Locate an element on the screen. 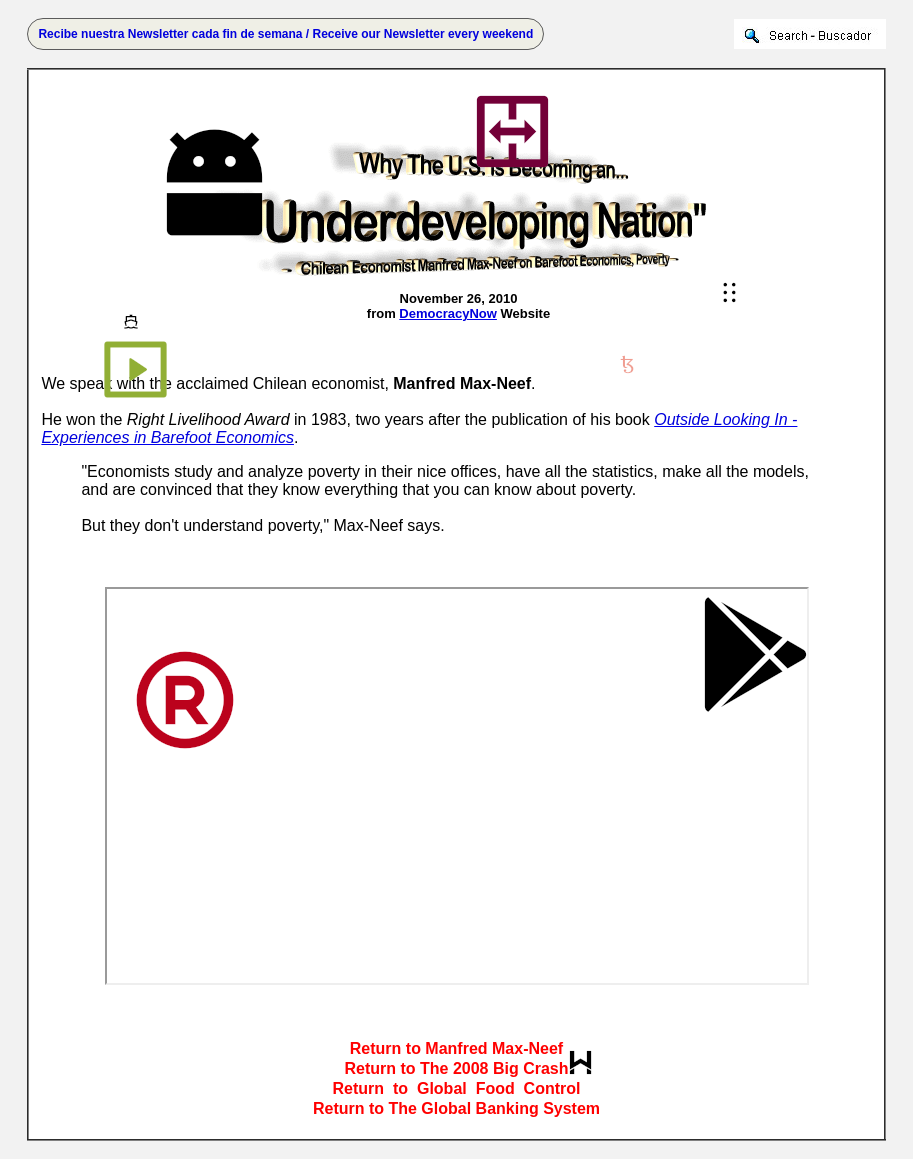 The width and height of the screenshot is (913, 1159). indicates a registered trademark is located at coordinates (185, 700).